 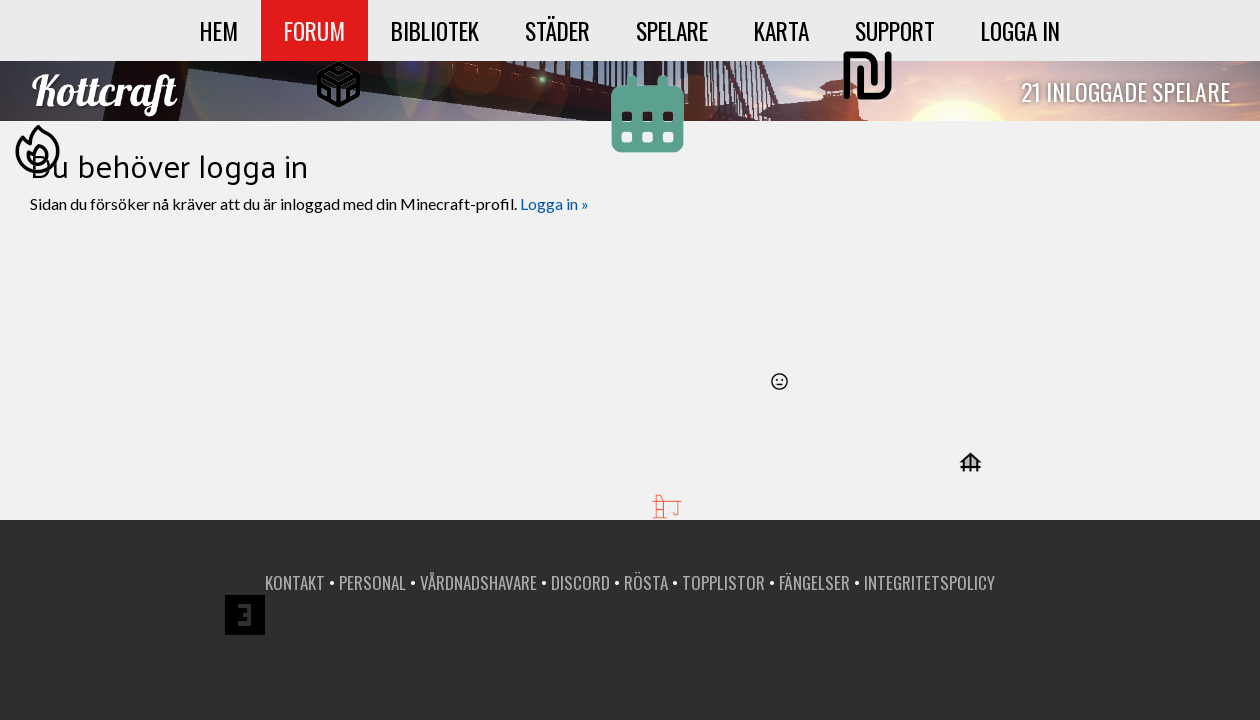 I want to click on select option 3 from a numbered list, so click(x=245, y=615).